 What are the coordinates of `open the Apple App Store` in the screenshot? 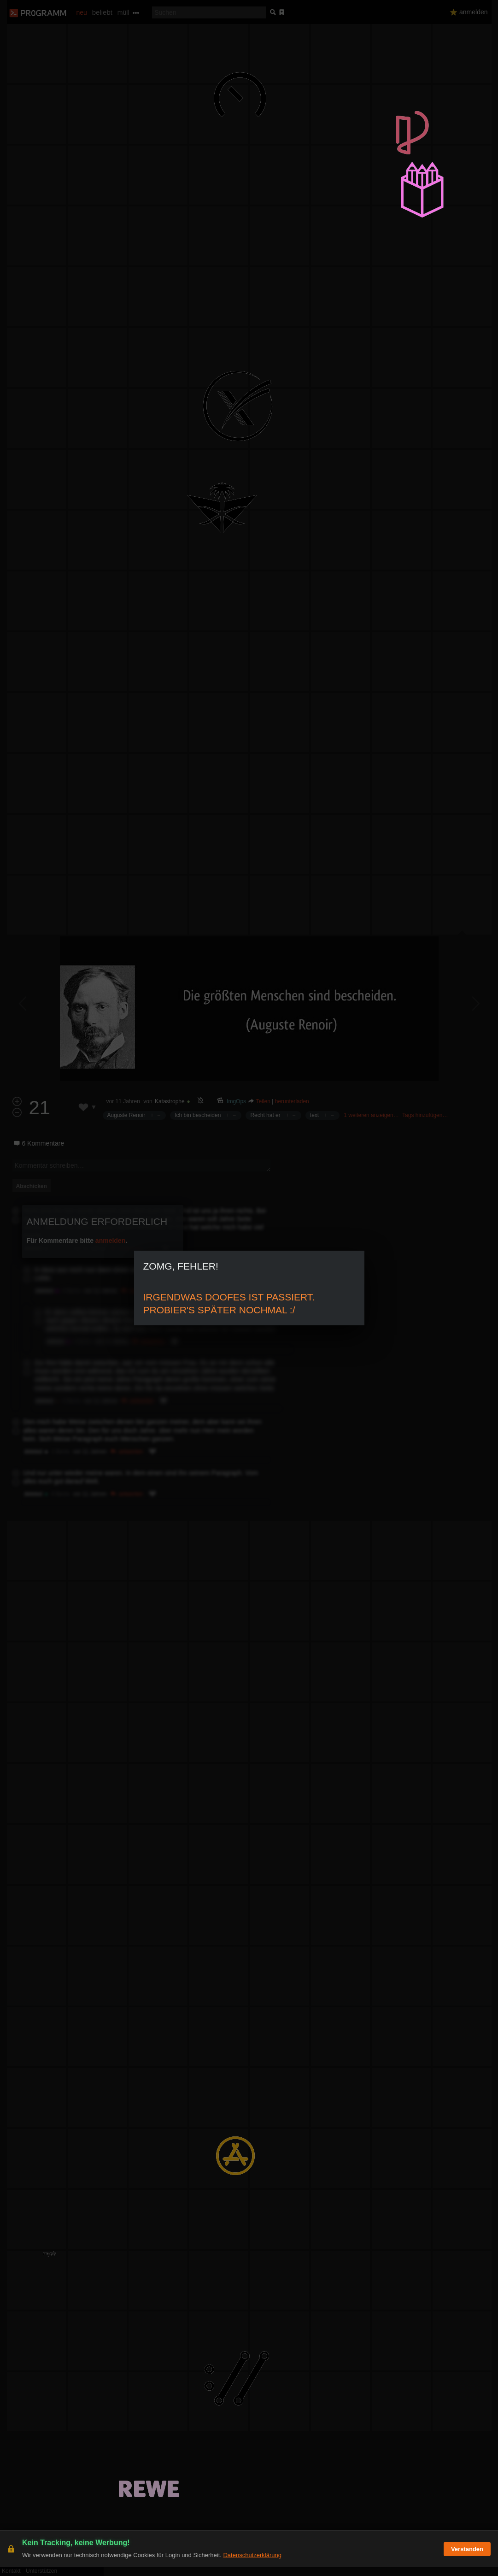 It's located at (235, 2156).